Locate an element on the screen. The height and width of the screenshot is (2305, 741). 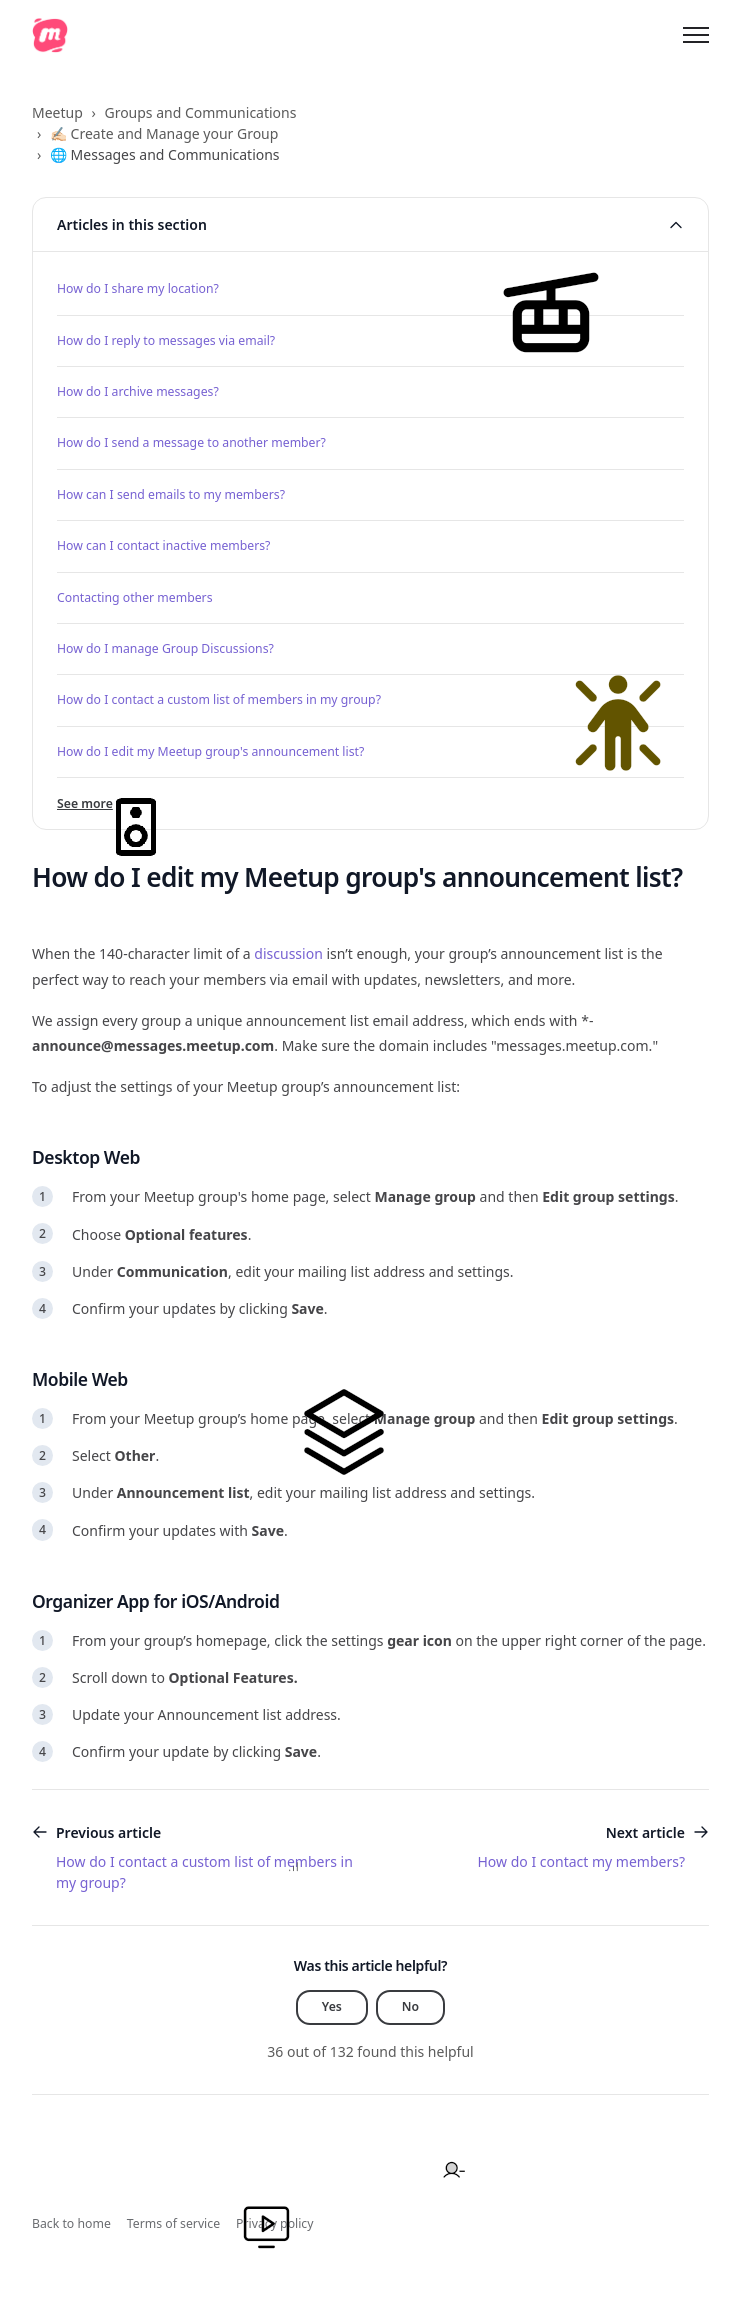
view user presence or active status is located at coordinates (618, 723).